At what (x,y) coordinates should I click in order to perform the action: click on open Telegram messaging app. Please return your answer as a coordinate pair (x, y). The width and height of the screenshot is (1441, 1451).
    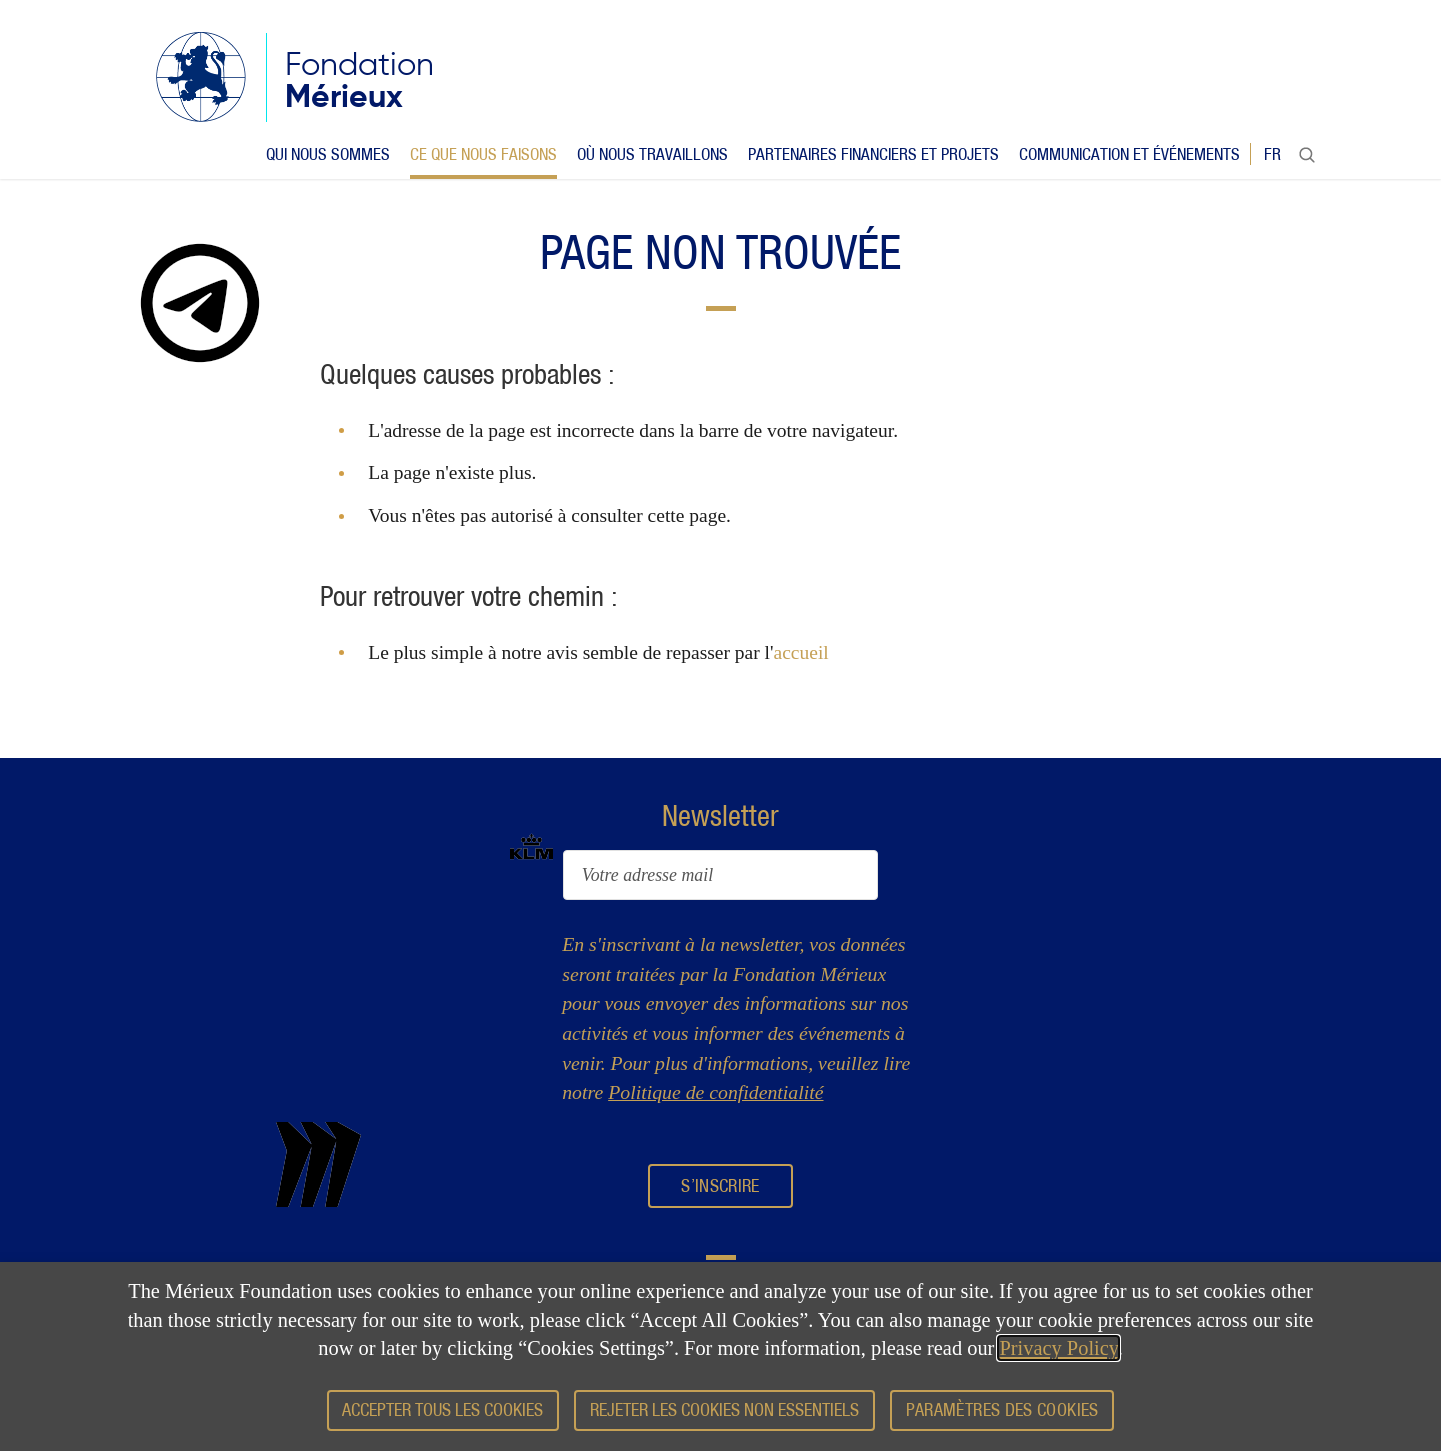
    Looking at the image, I should click on (200, 303).